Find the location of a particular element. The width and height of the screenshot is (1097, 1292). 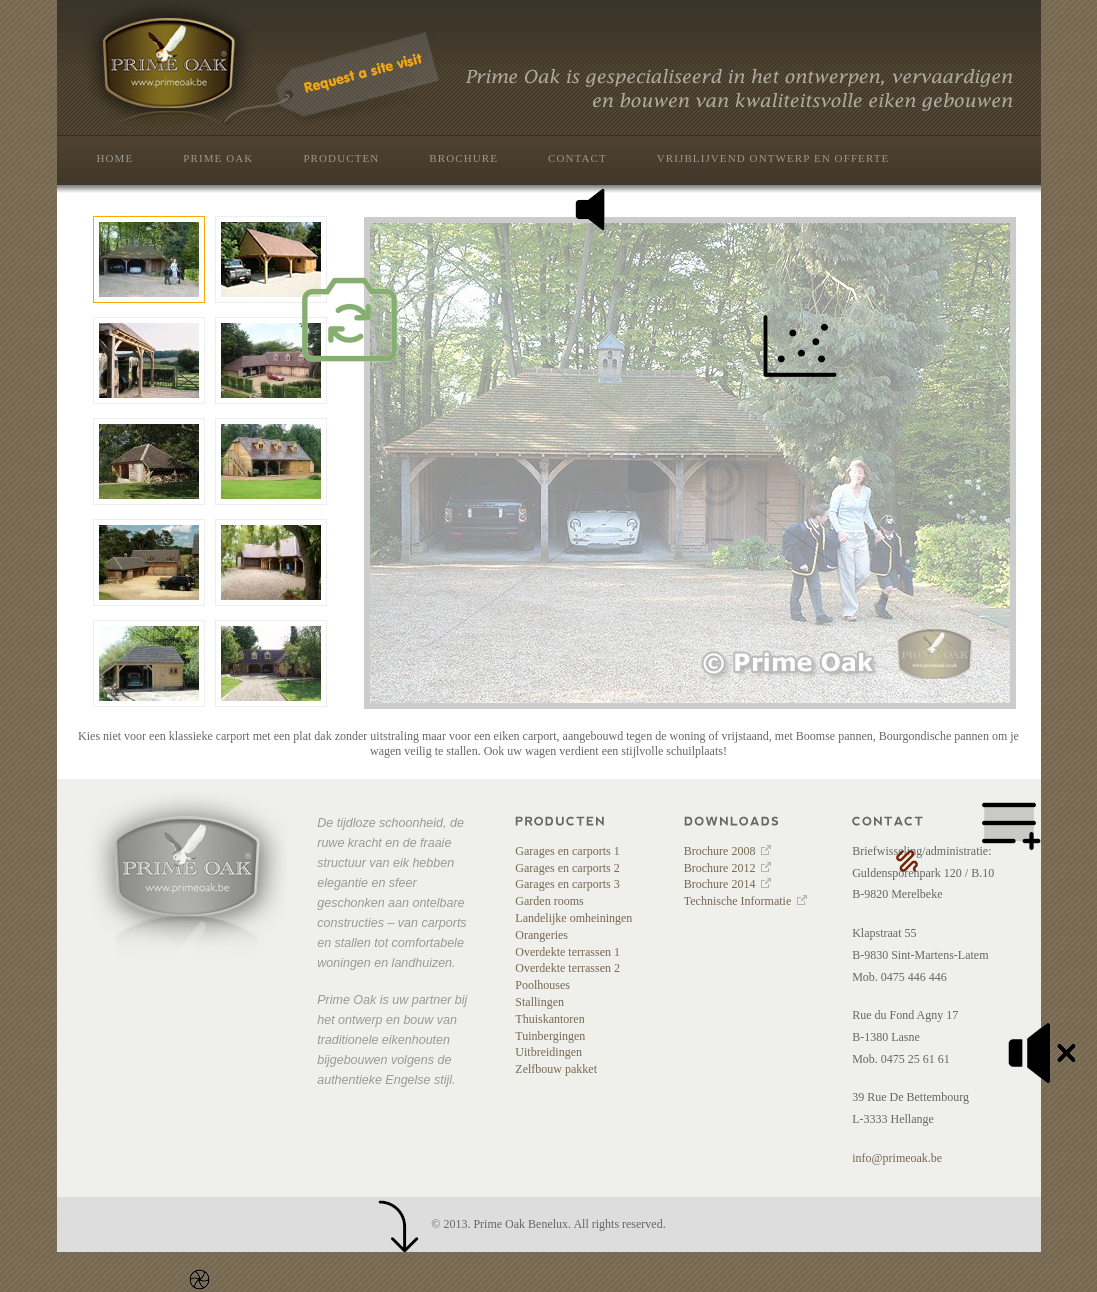

speaker with no audio output is located at coordinates (596, 209).